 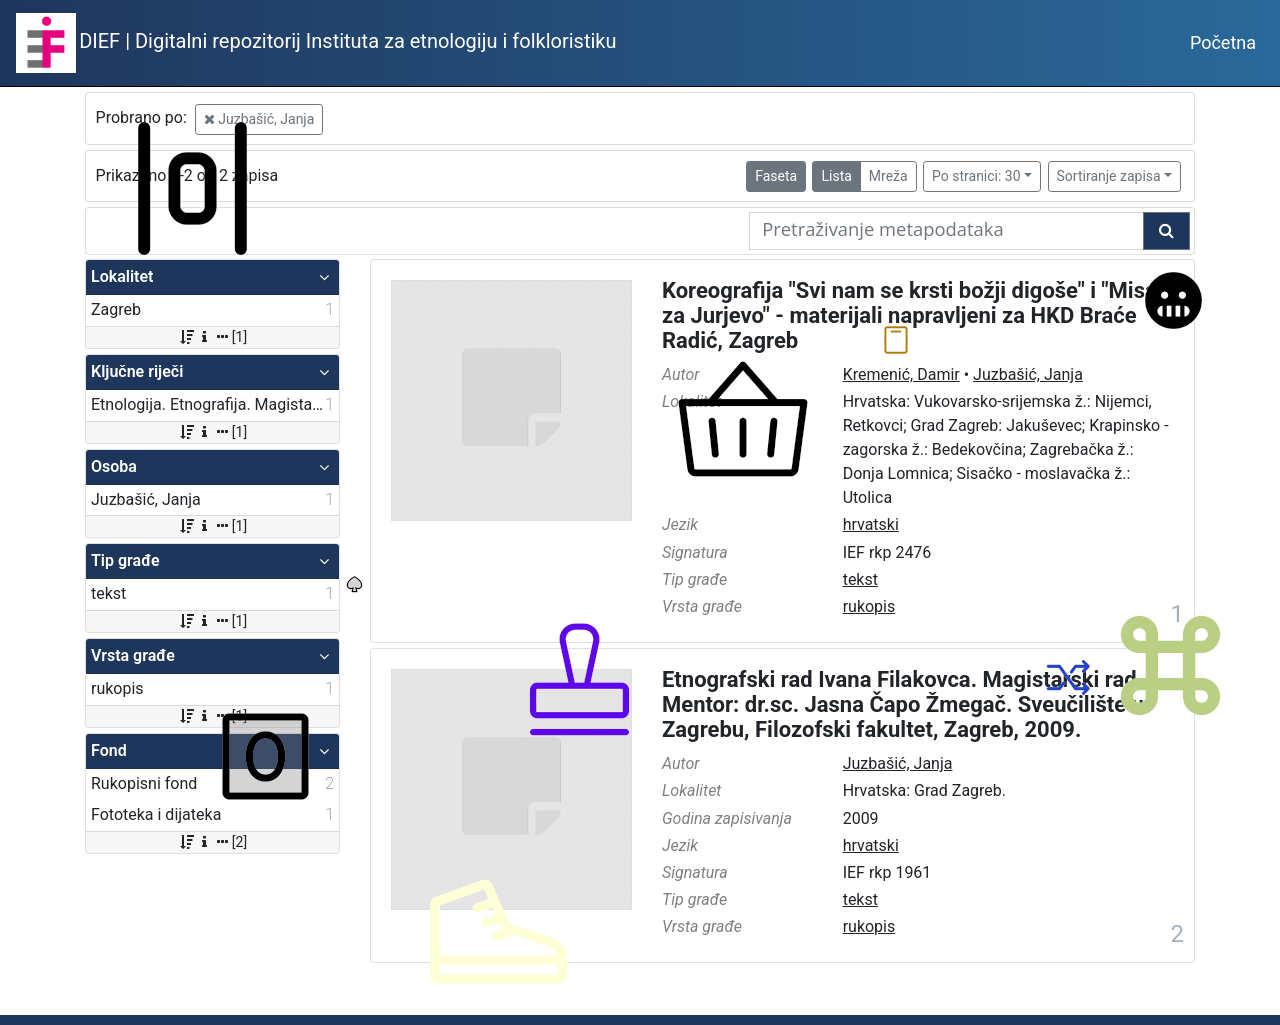 What do you see at coordinates (1170, 665) in the screenshot?
I see `execute a keyboard shortcut or command` at bounding box center [1170, 665].